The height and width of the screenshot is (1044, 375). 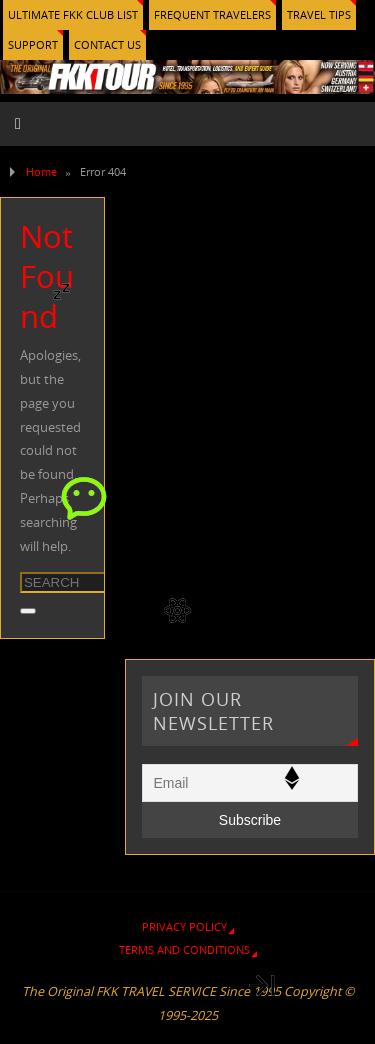 What do you see at coordinates (177, 610) in the screenshot?
I see `react.js framework logo` at bounding box center [177, 610].